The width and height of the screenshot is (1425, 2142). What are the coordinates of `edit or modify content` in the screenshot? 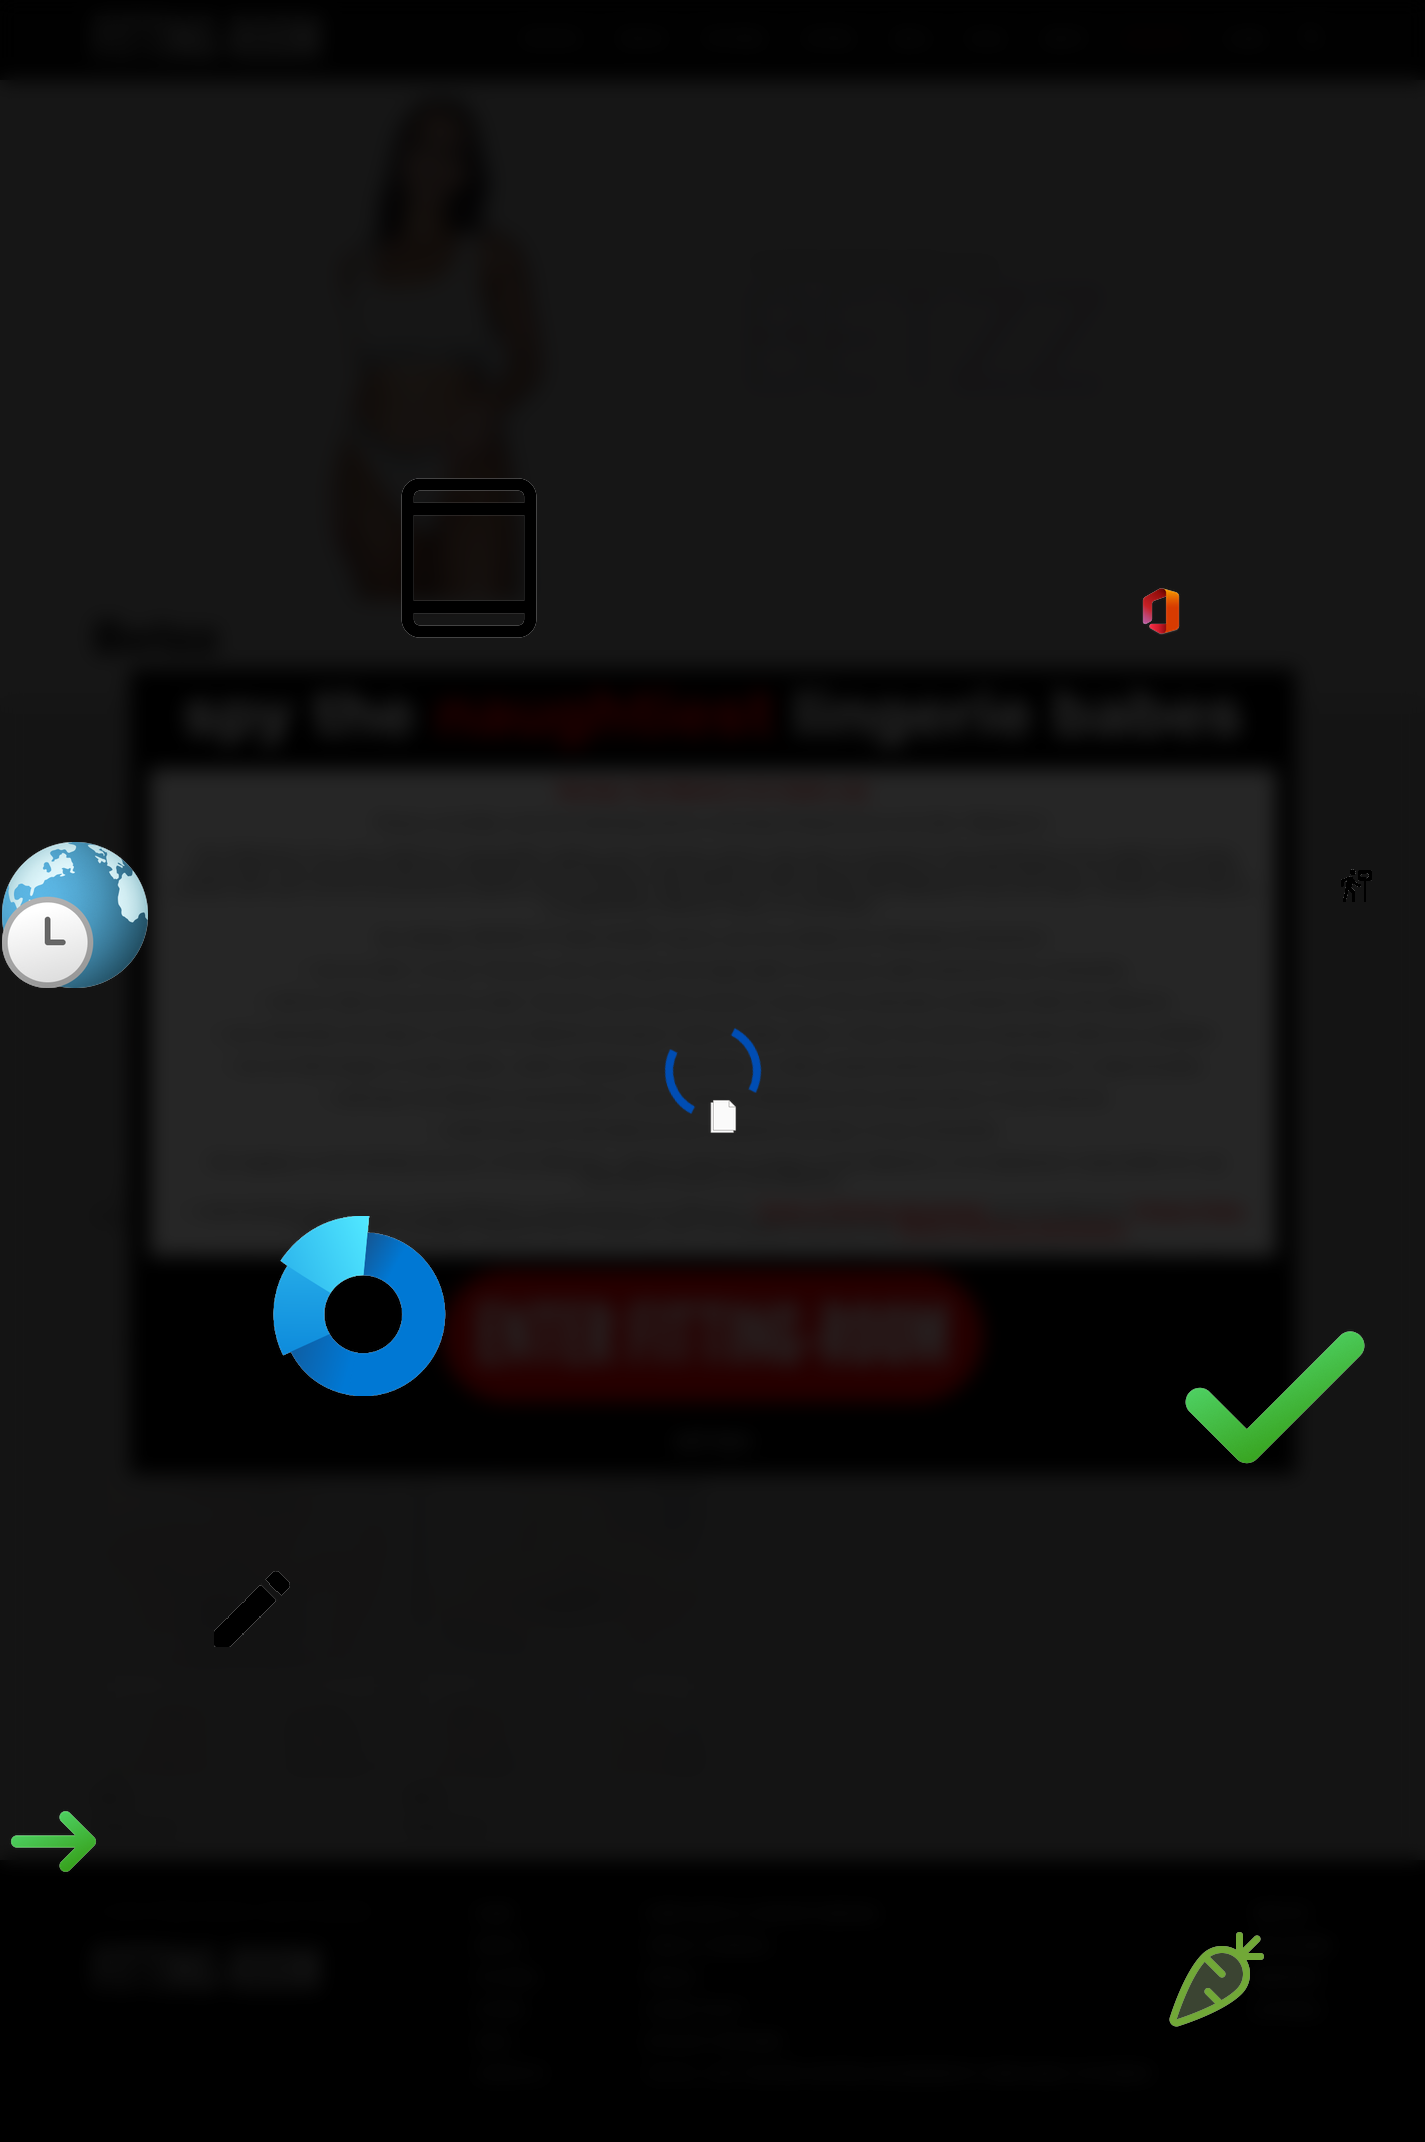 It's located at (252, 1609).